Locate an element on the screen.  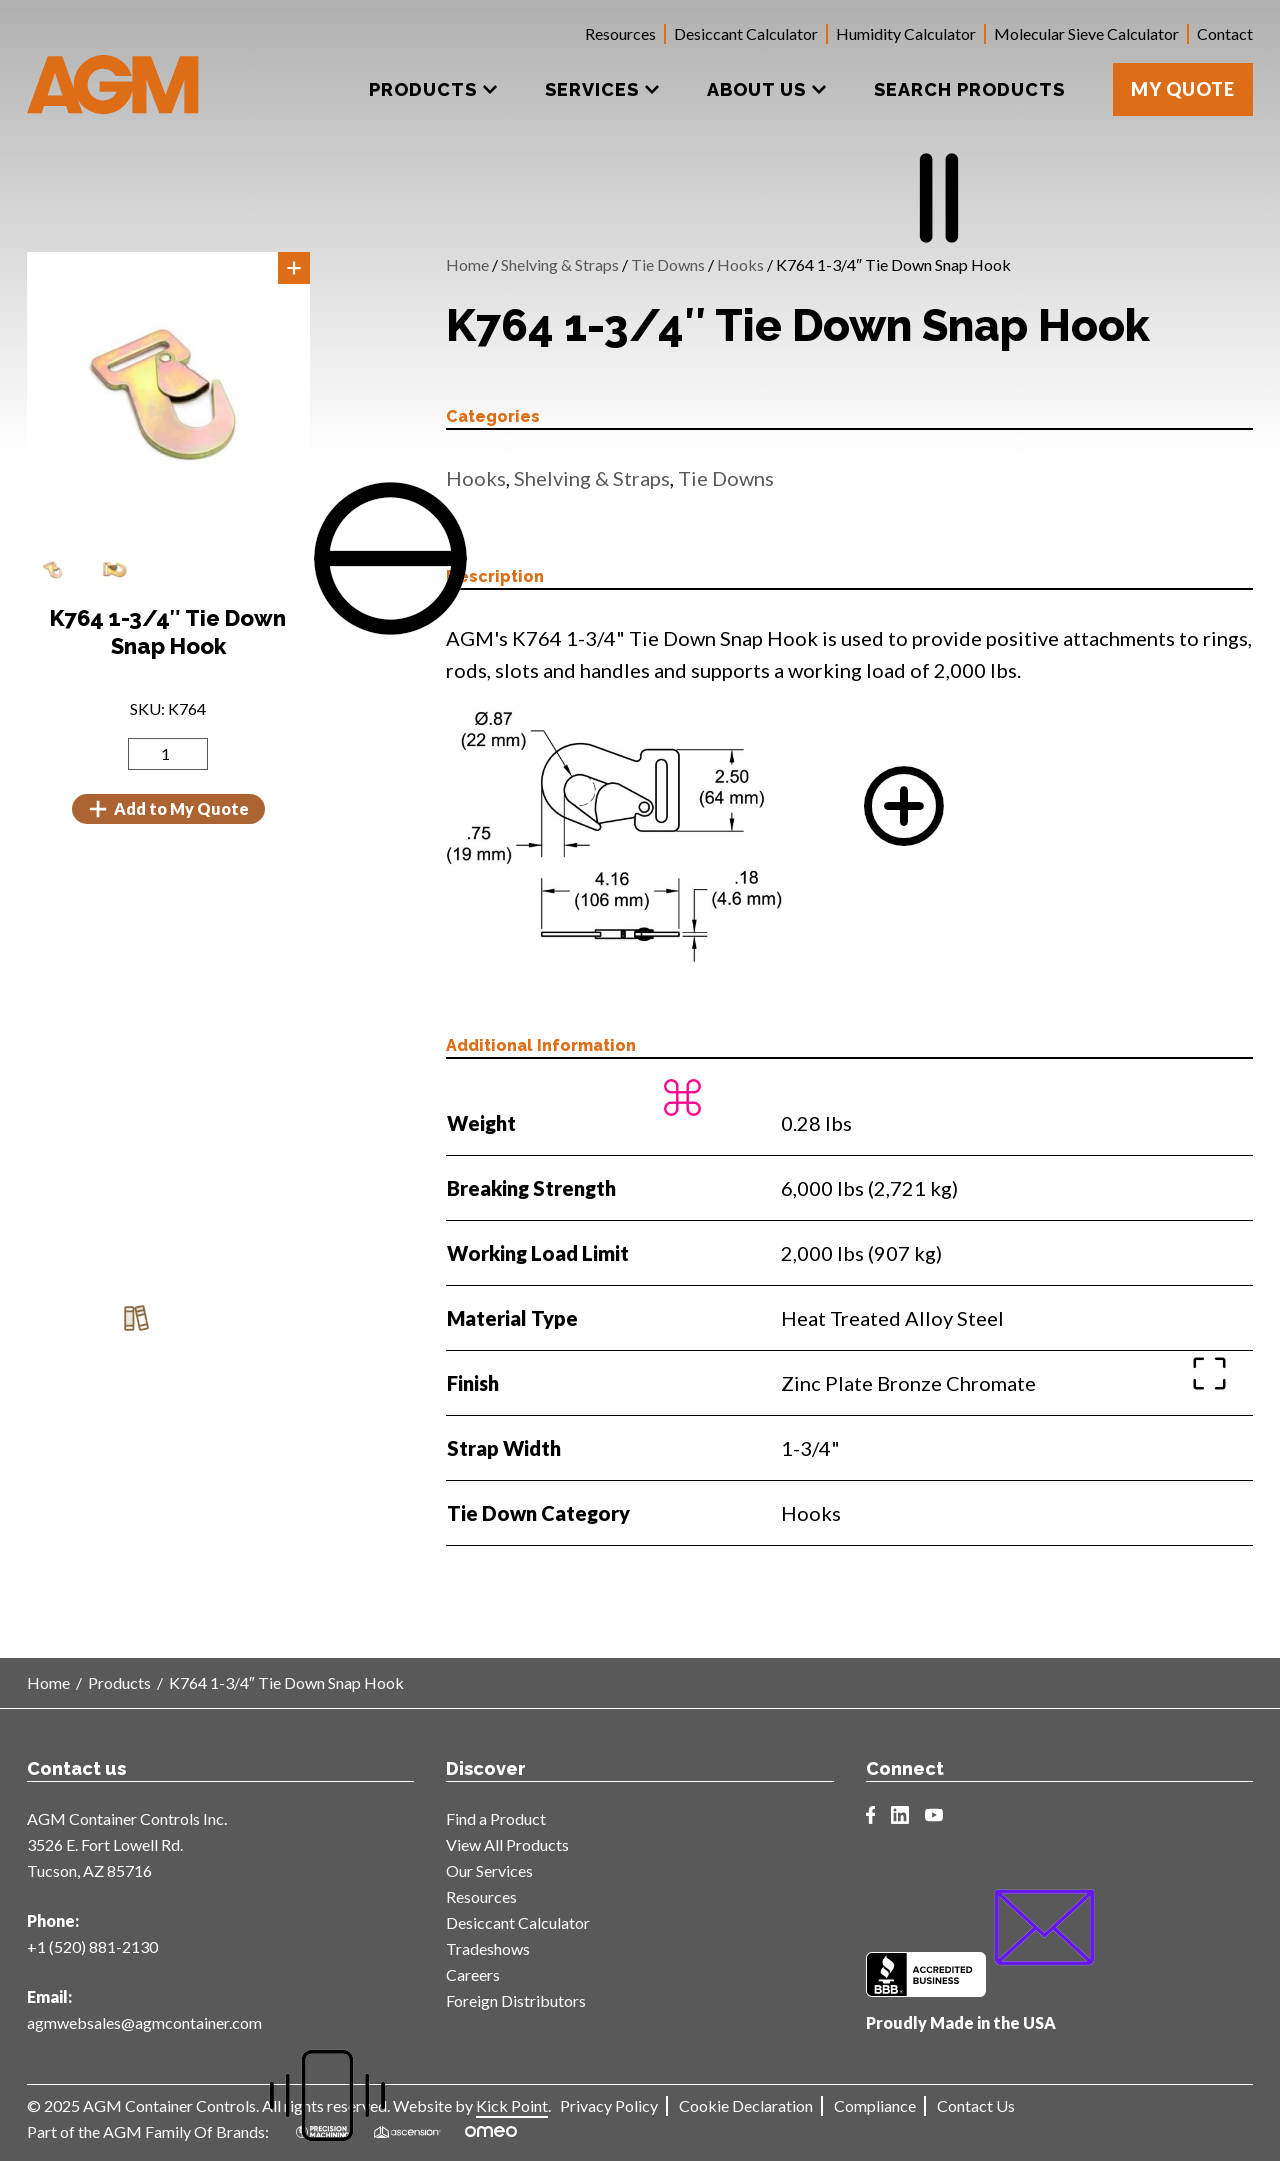
access your library or book collection is located at coordinates (135, 1318).